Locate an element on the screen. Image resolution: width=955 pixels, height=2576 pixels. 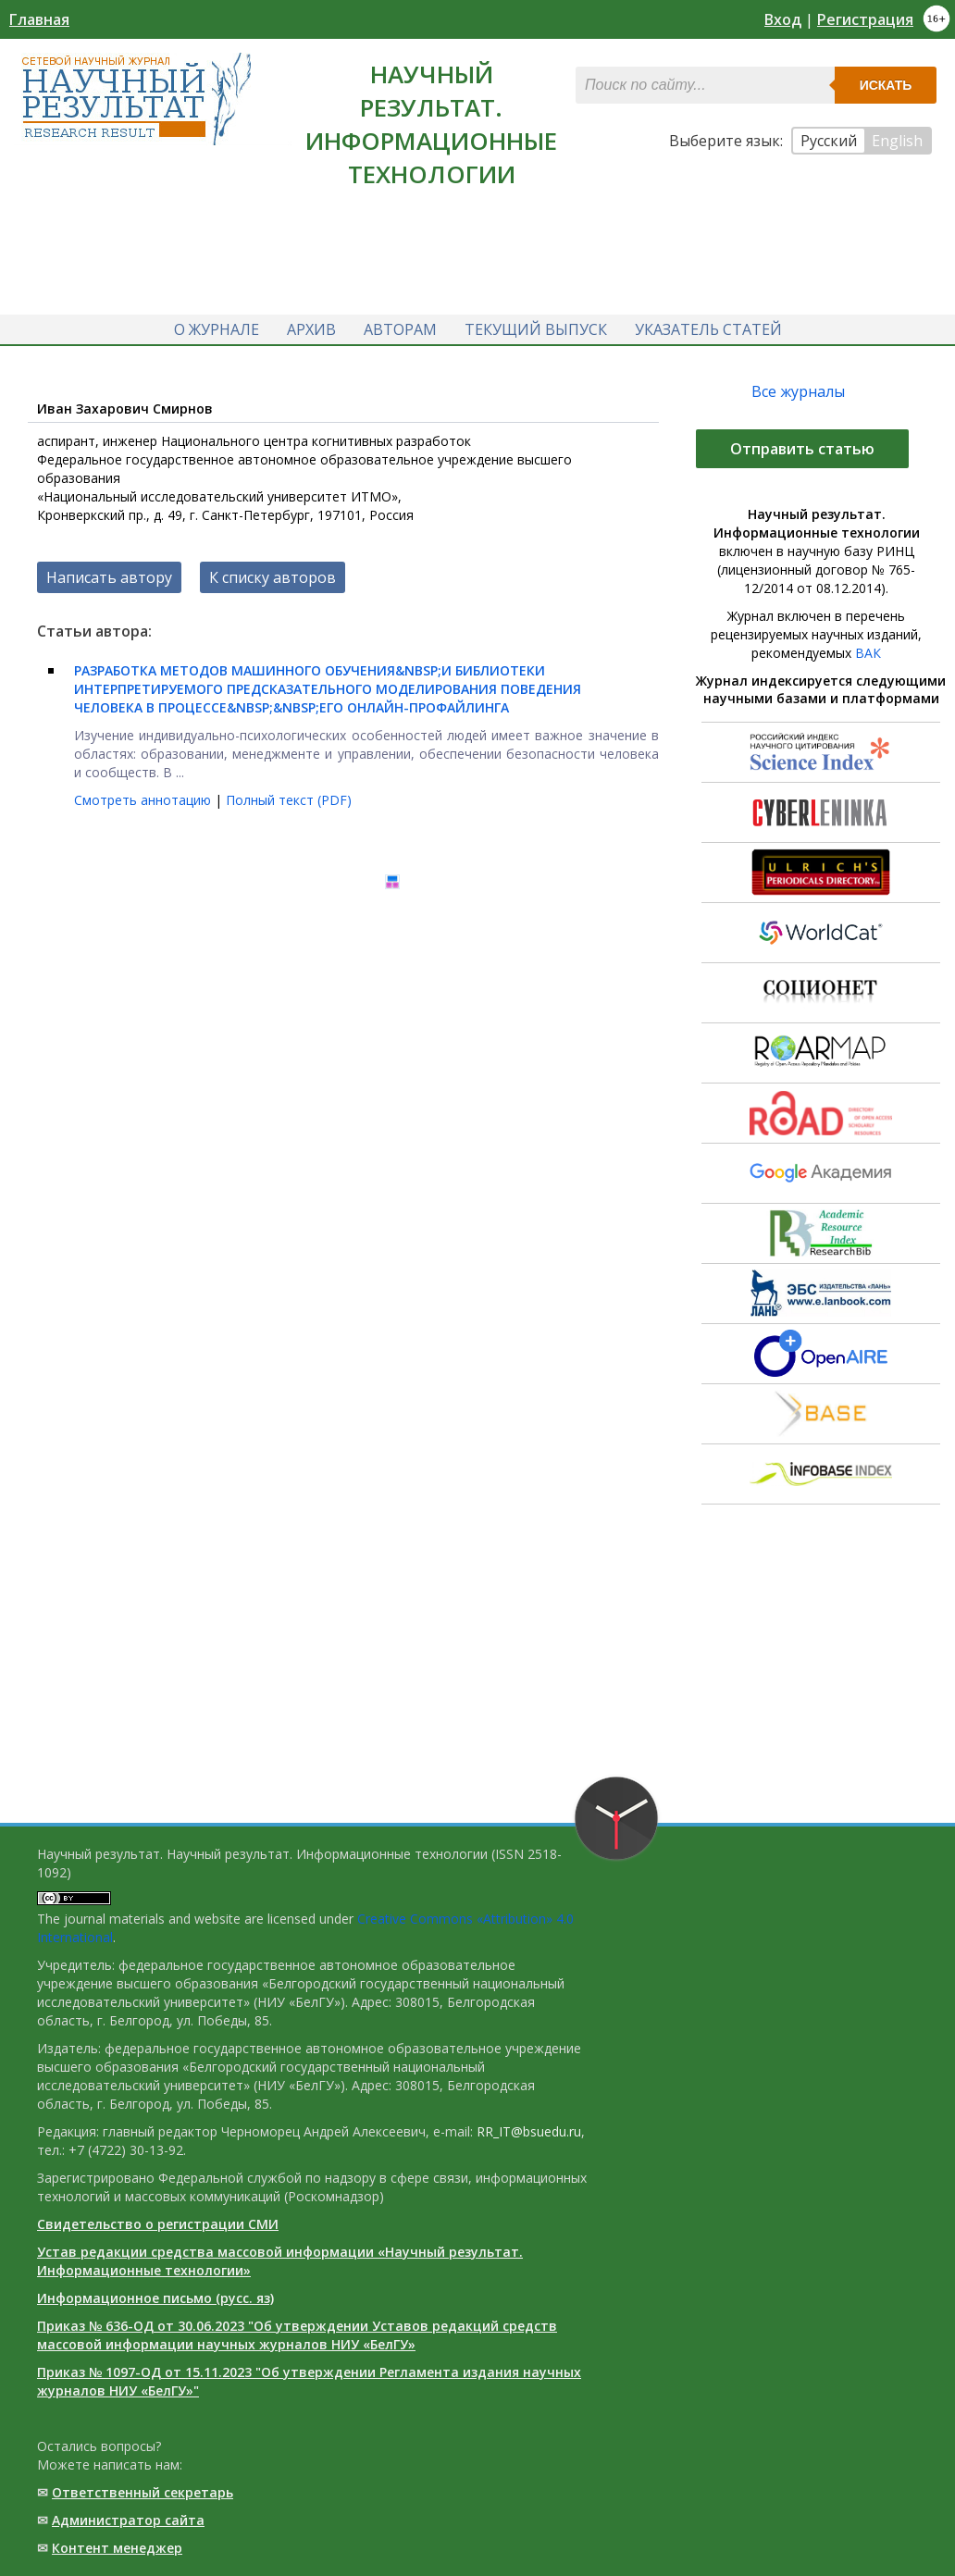
indicates a time-sensitive or urgent notification is located at coordinates (616, 1818).